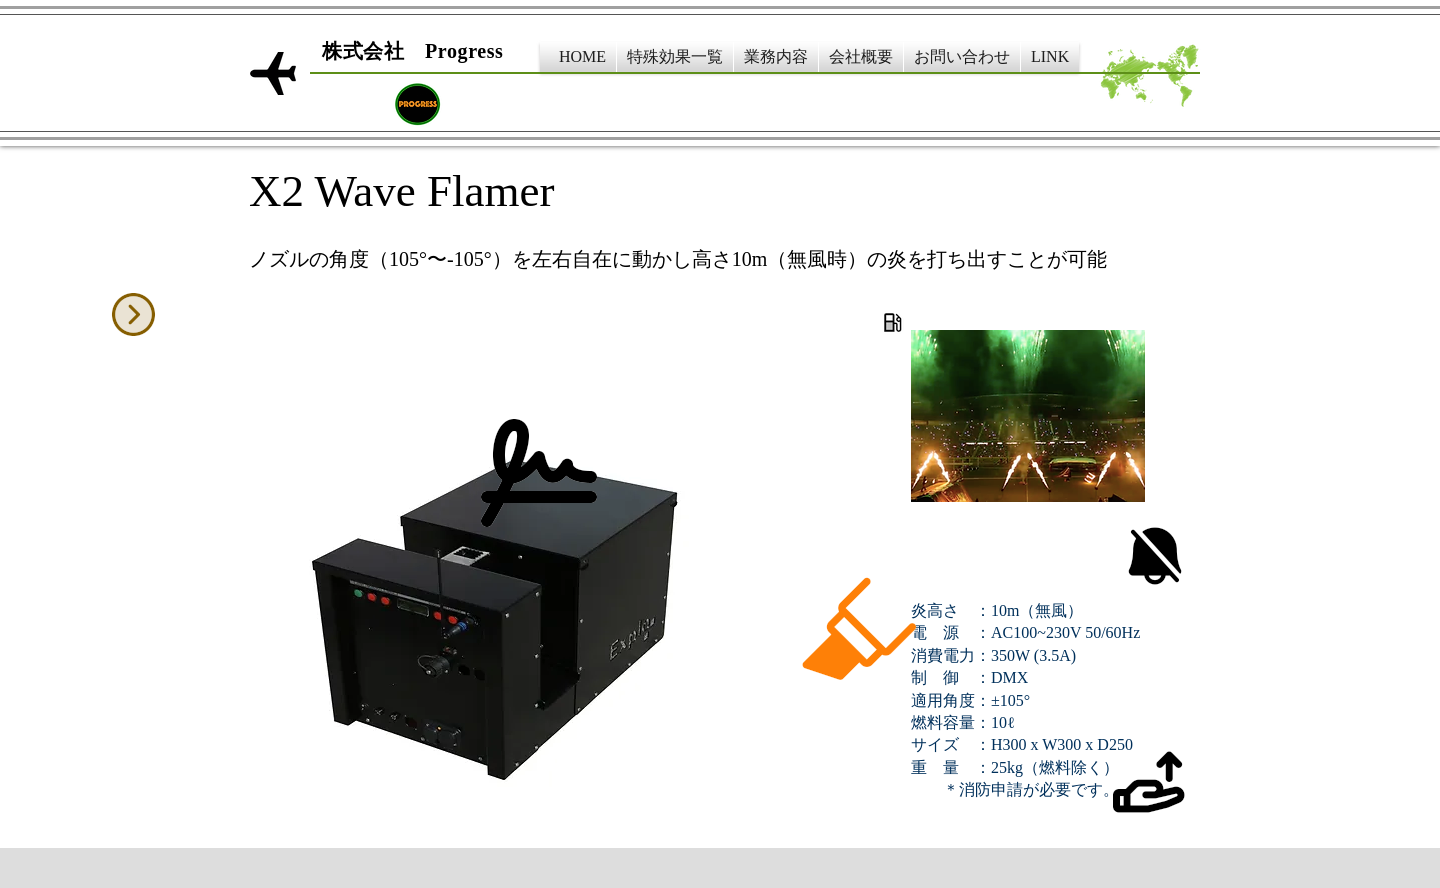 The image size is (1440, 888). I want to click on highlight or mark selected text, so click(855, 634).